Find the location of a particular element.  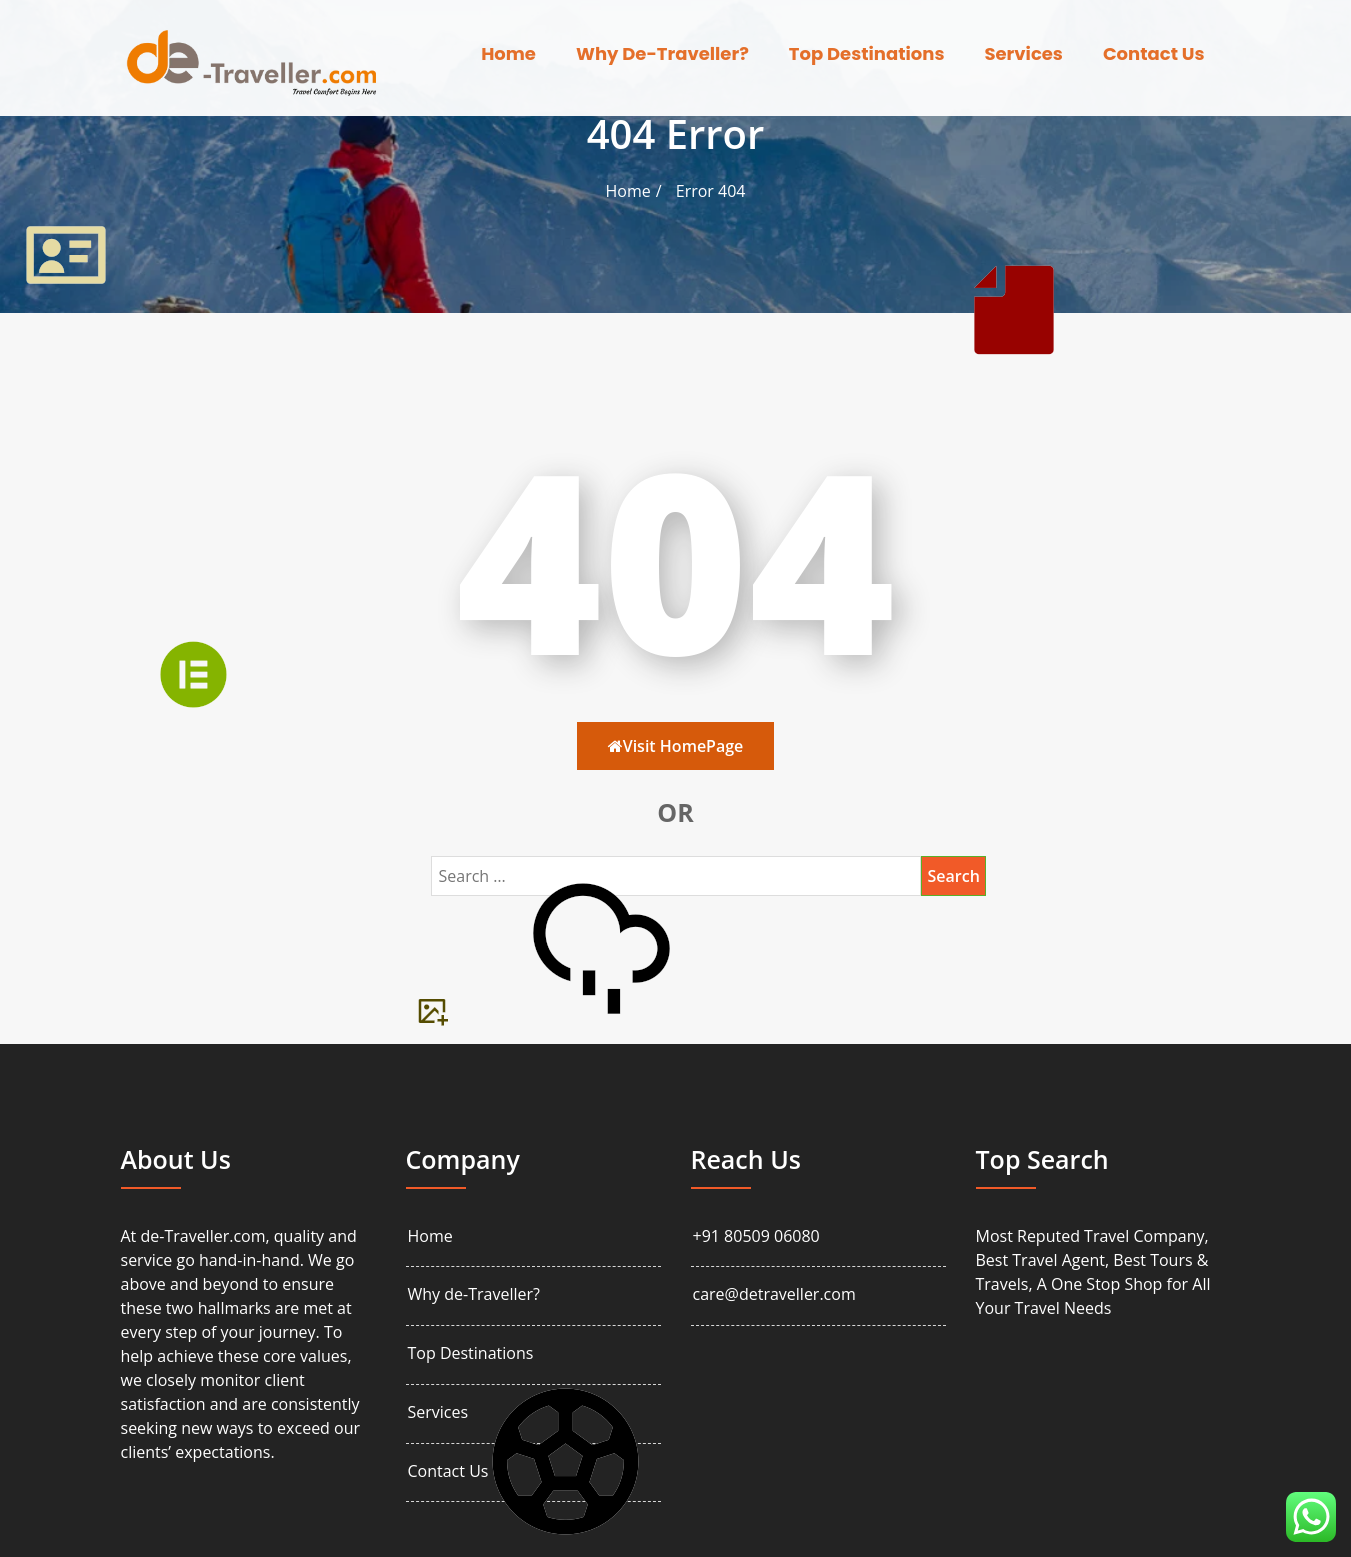

access football or soccer content is located at coordinates (565, 1461).